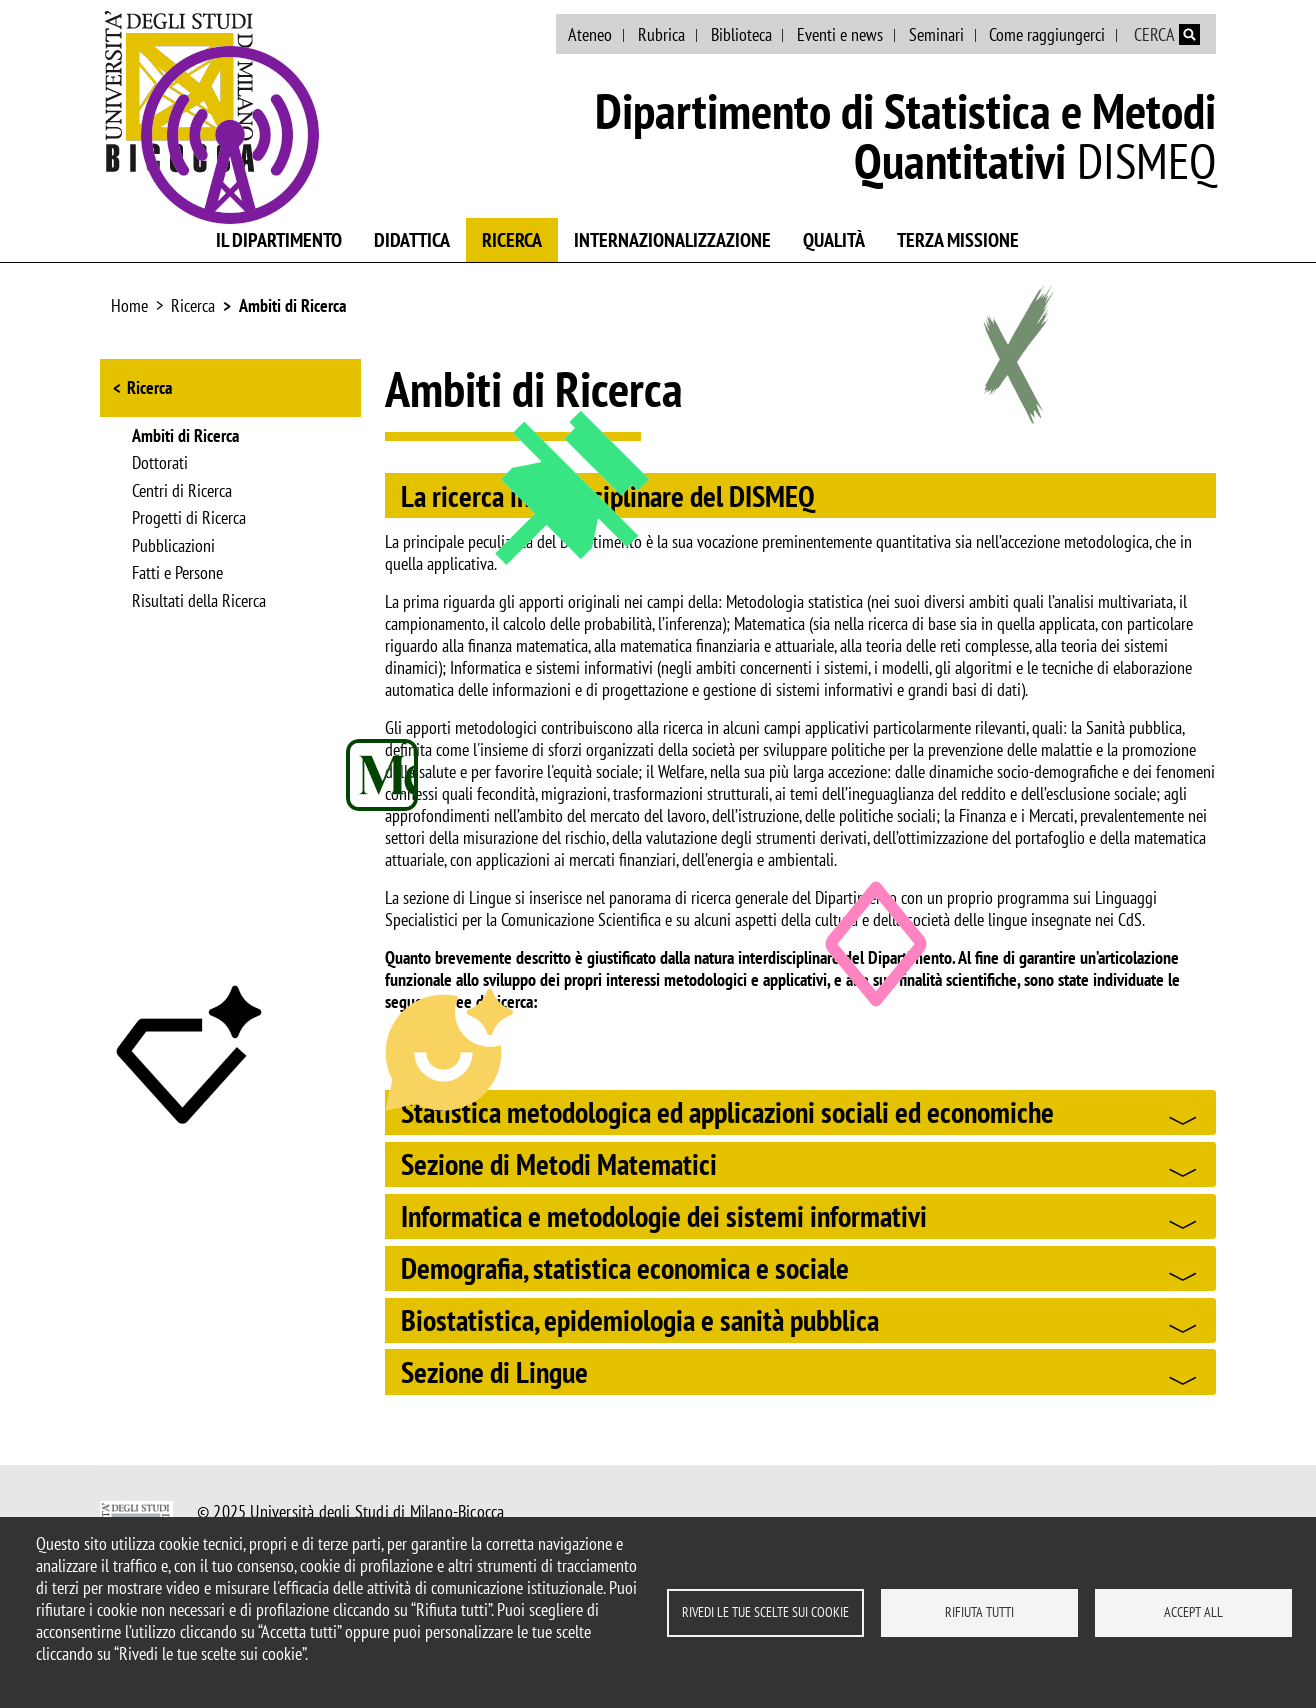 The width and height of the screenshot is (1316, 1708). Describe the element at coordinates (189, 1058) in the screenshot. I see `premium or luxury feature indicator` at that location.